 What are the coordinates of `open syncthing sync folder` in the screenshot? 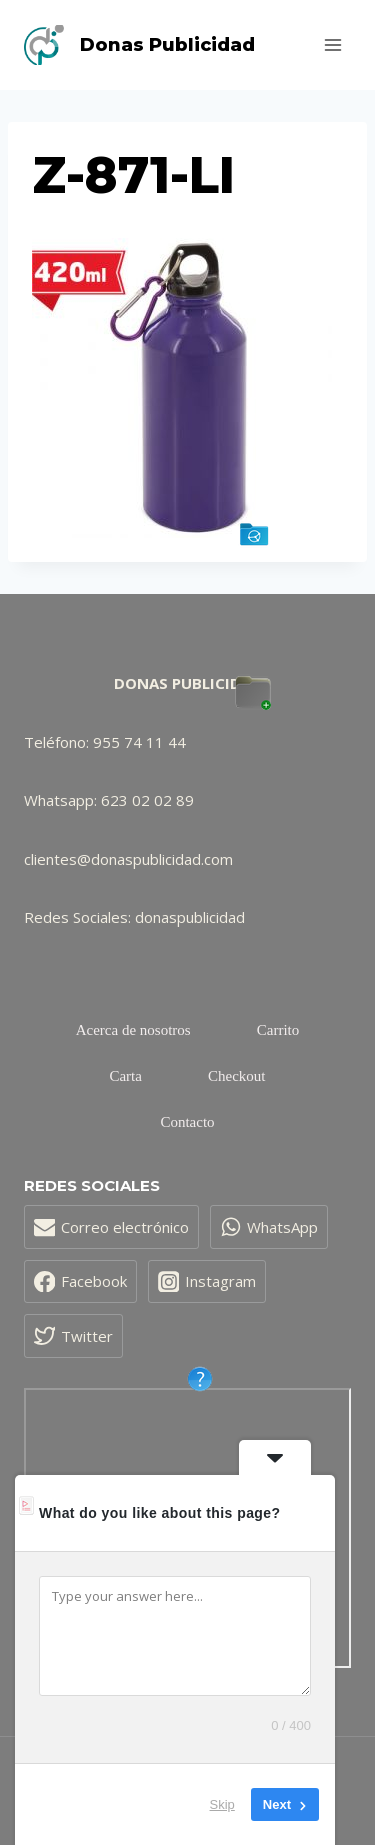 It's located at (254, 535).